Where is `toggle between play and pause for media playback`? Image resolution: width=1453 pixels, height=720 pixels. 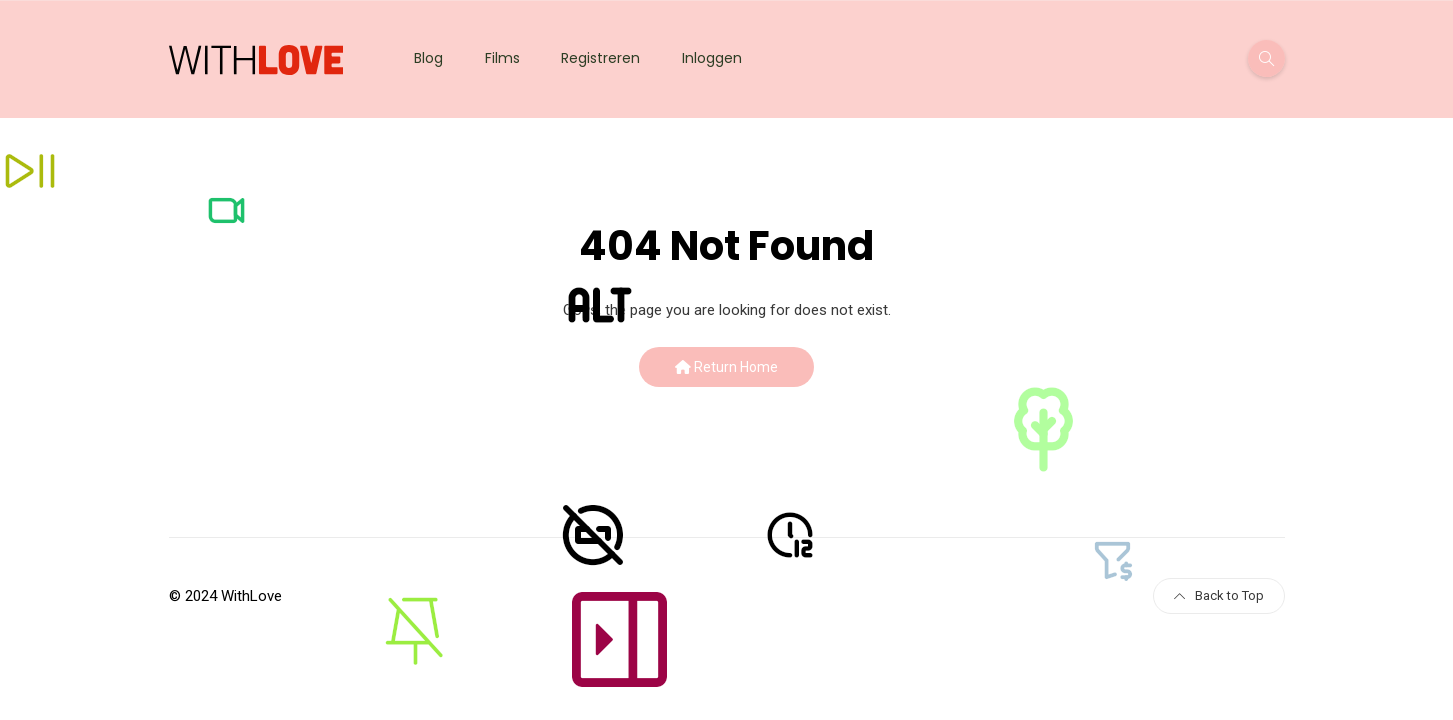
toggle between play and pause for media playback is located at coordinates (30, 171).